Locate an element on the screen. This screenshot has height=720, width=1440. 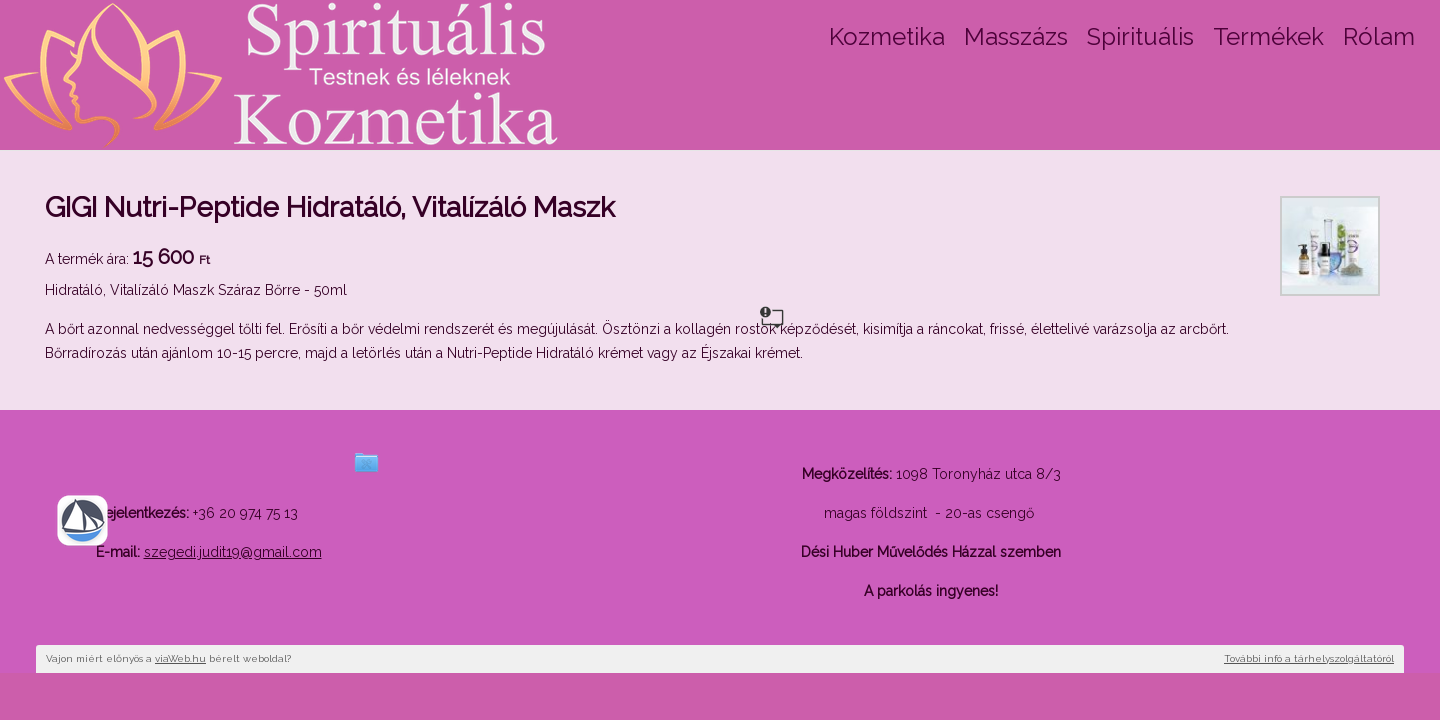
open the Solus operating system app is located at coordinates (82, 520).